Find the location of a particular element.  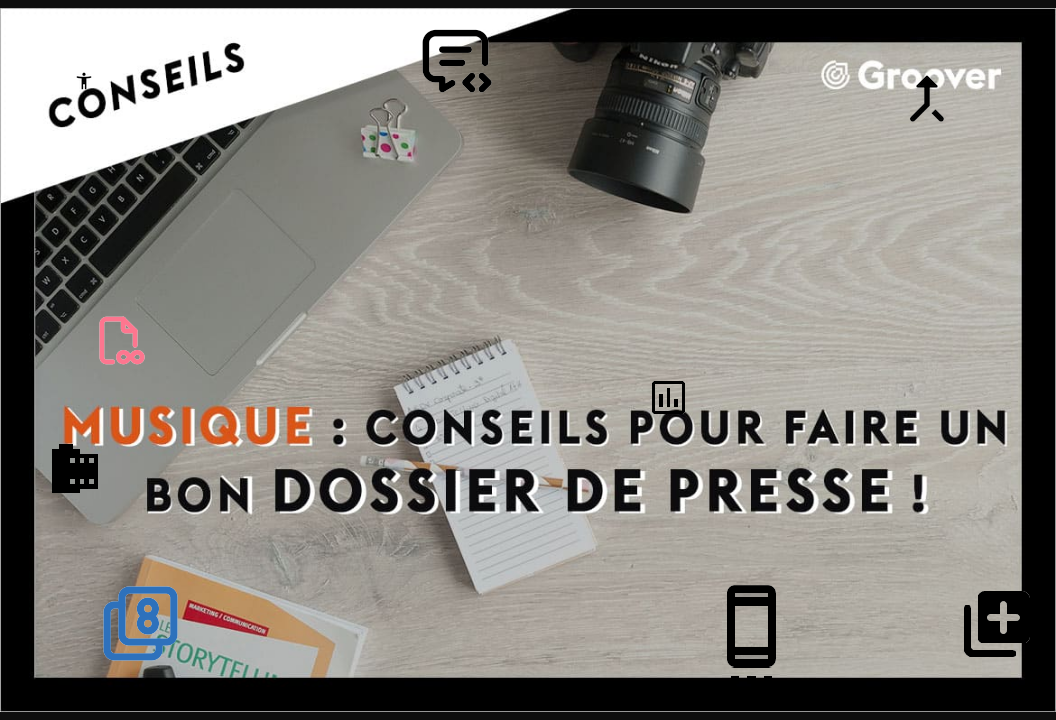

view item 8 in a collection is located at coordinates (140, 623).